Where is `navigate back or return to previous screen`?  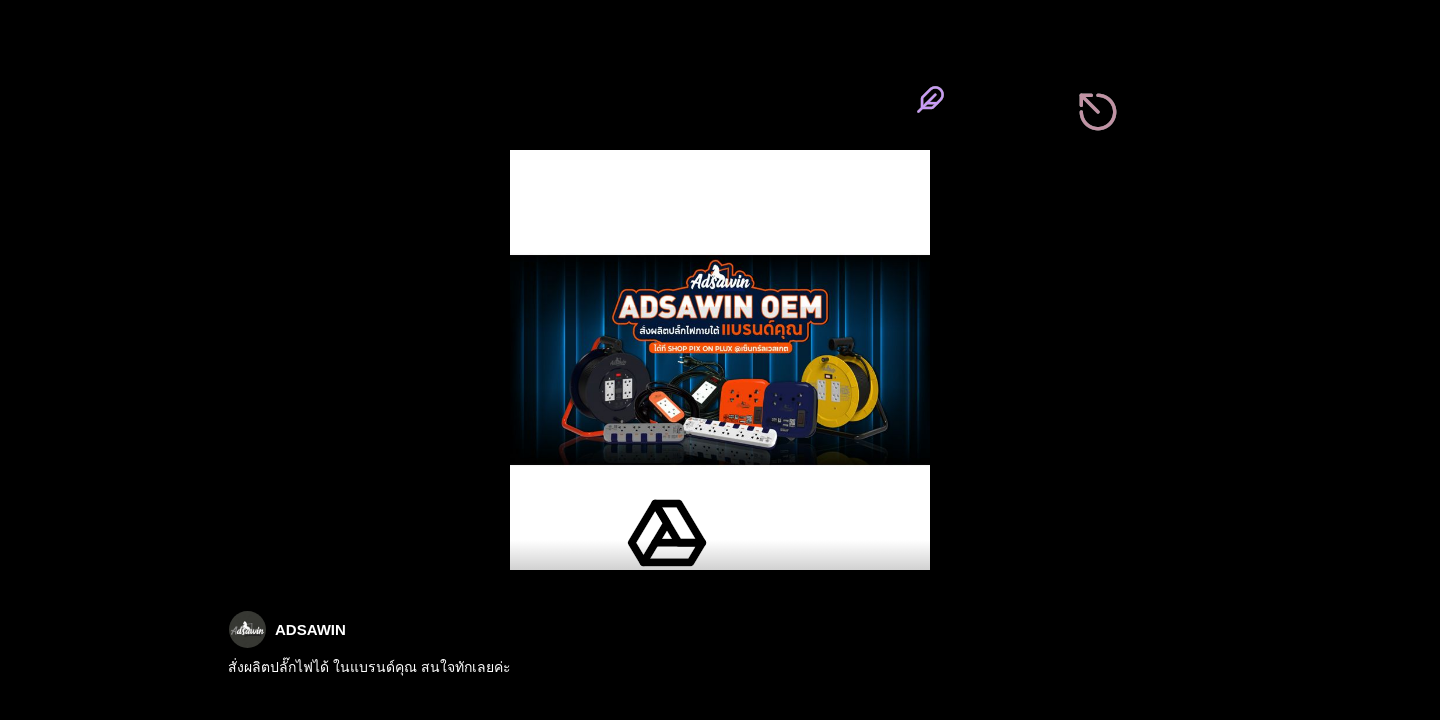
navigate back or return to previous screen is located at coordinates (1098, 112).